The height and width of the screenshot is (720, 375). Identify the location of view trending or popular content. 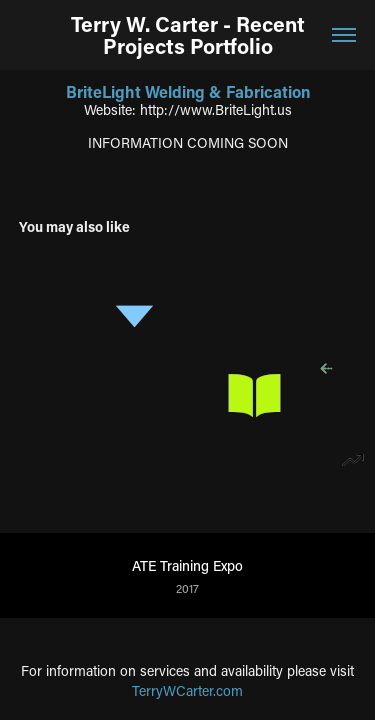
(353, 460).